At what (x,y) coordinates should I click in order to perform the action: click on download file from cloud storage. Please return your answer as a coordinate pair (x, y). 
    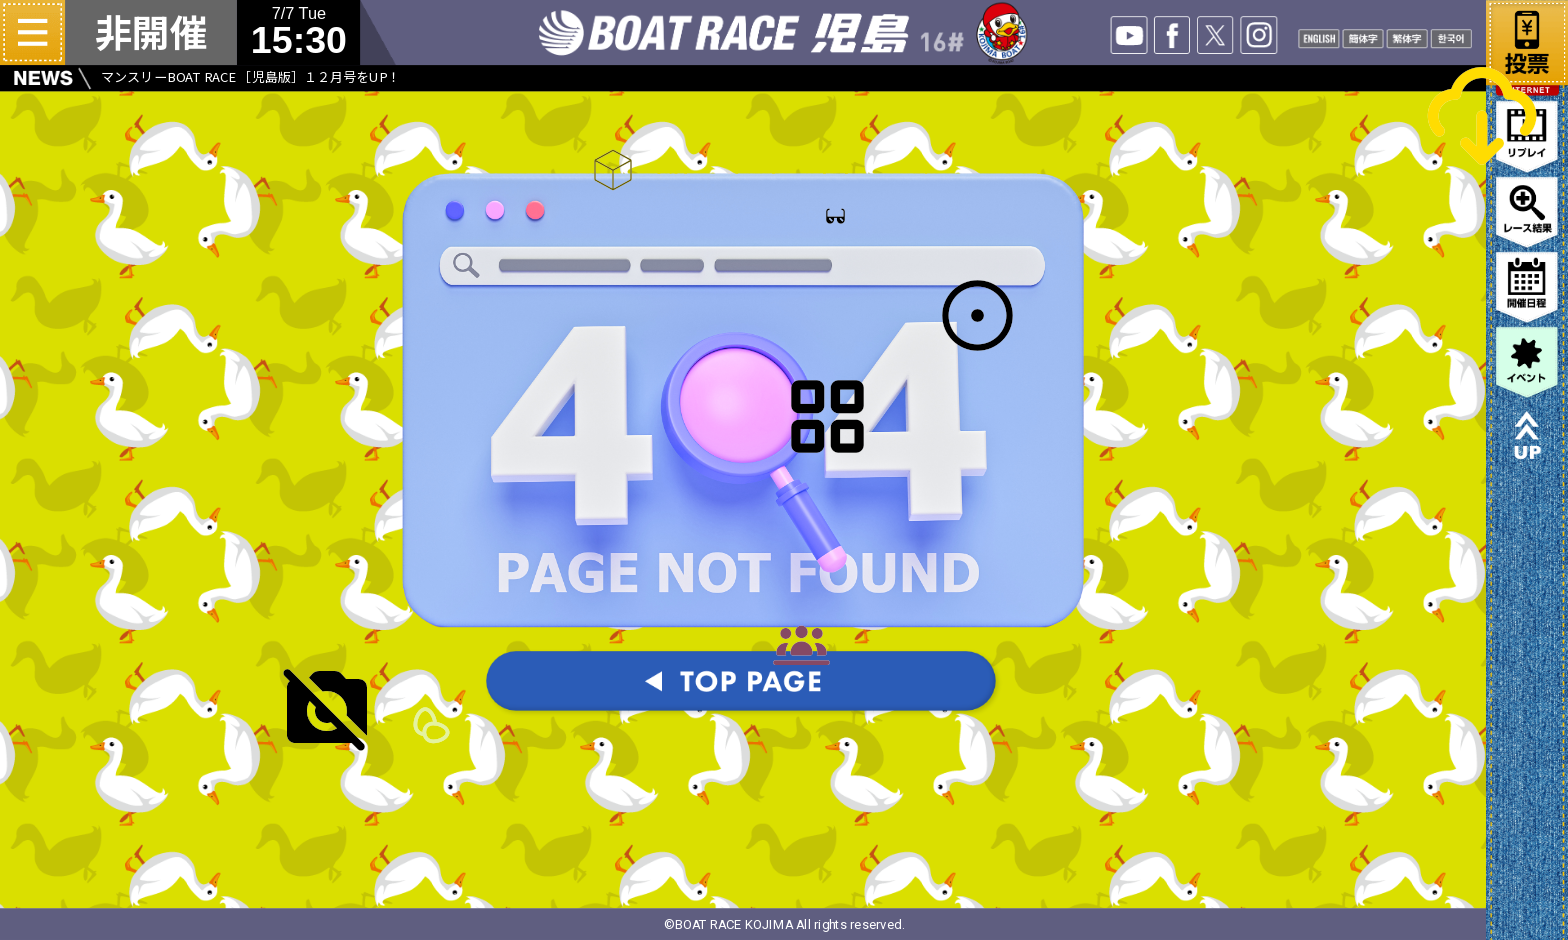
    Looking at the image, I should click on (1482, 116).